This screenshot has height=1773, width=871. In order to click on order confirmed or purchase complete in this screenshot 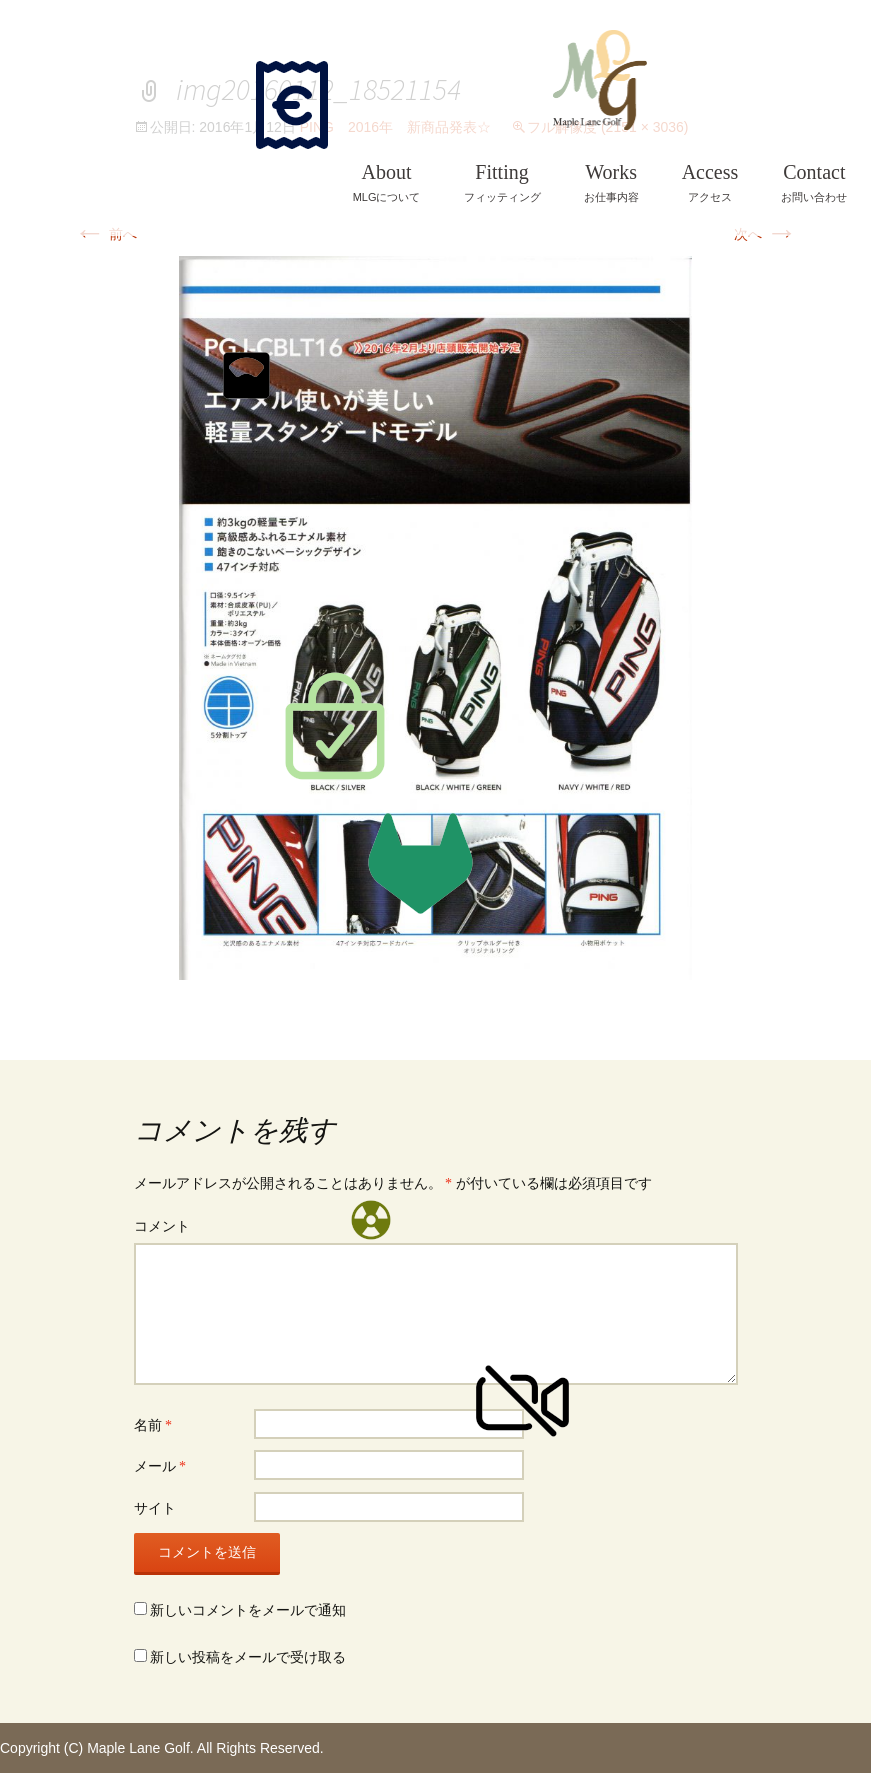, I will do `click(335, 726)`.